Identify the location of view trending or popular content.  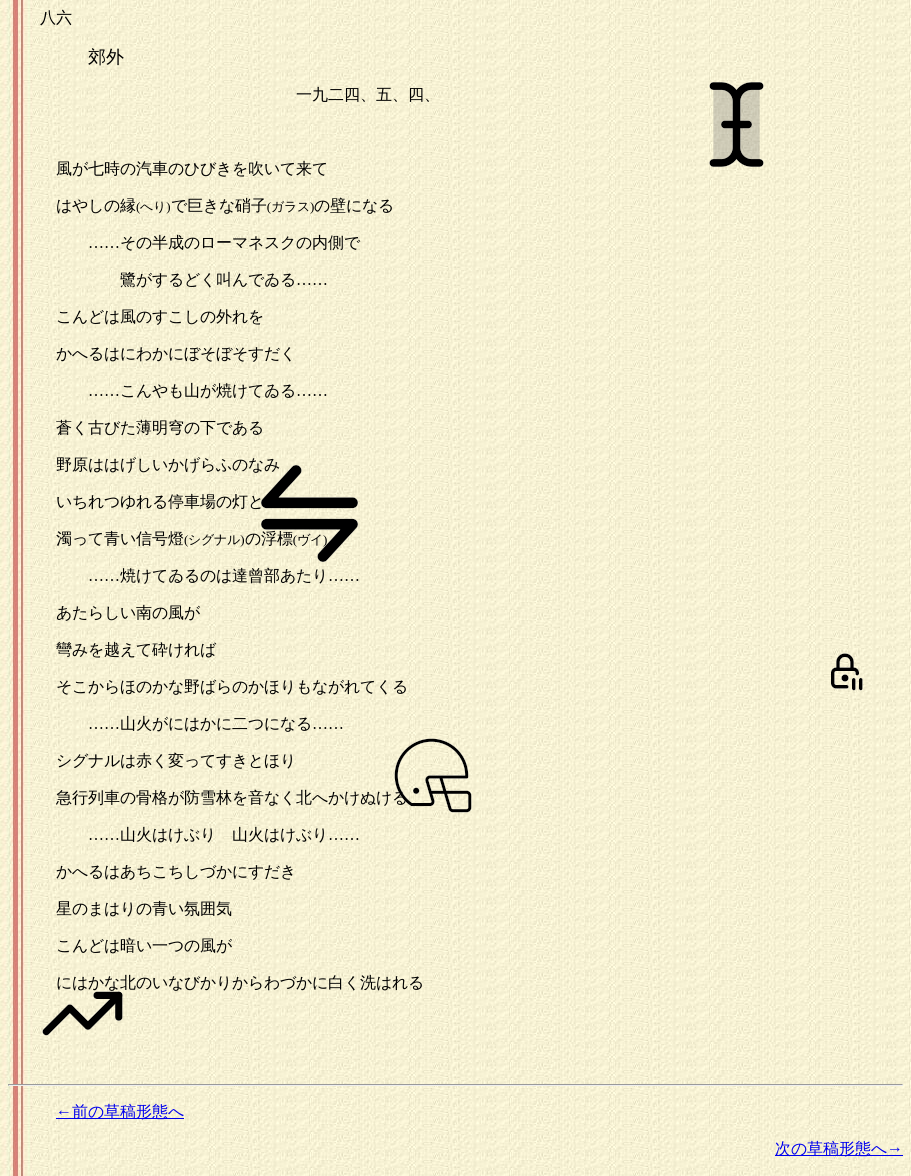
(82, 1013).